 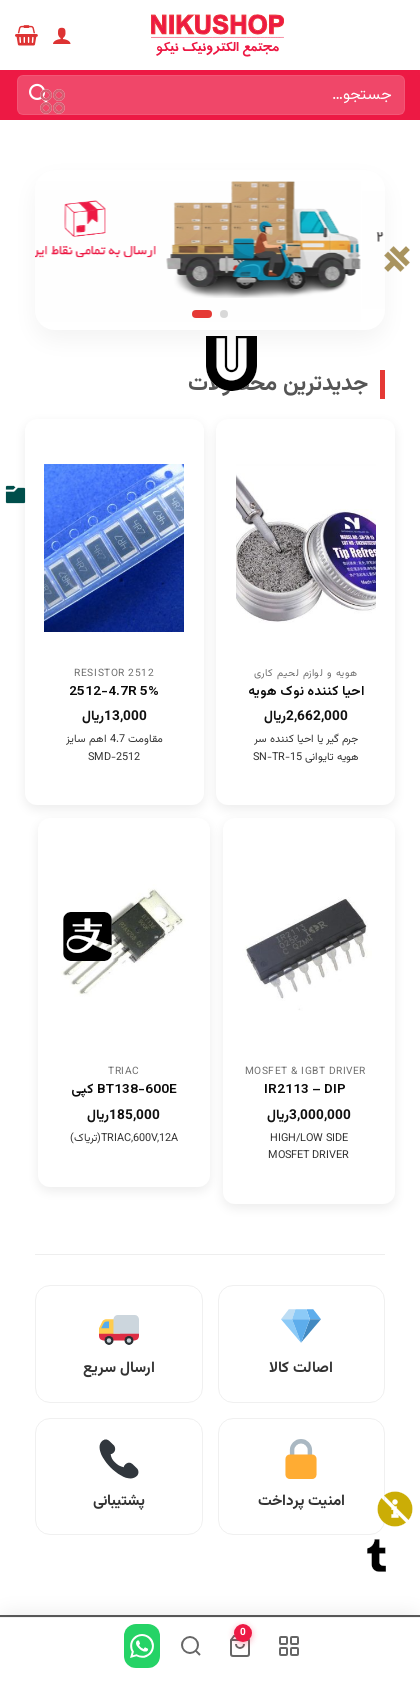 I want to click on information or help is unavailable, so click(x=395, y=1509).